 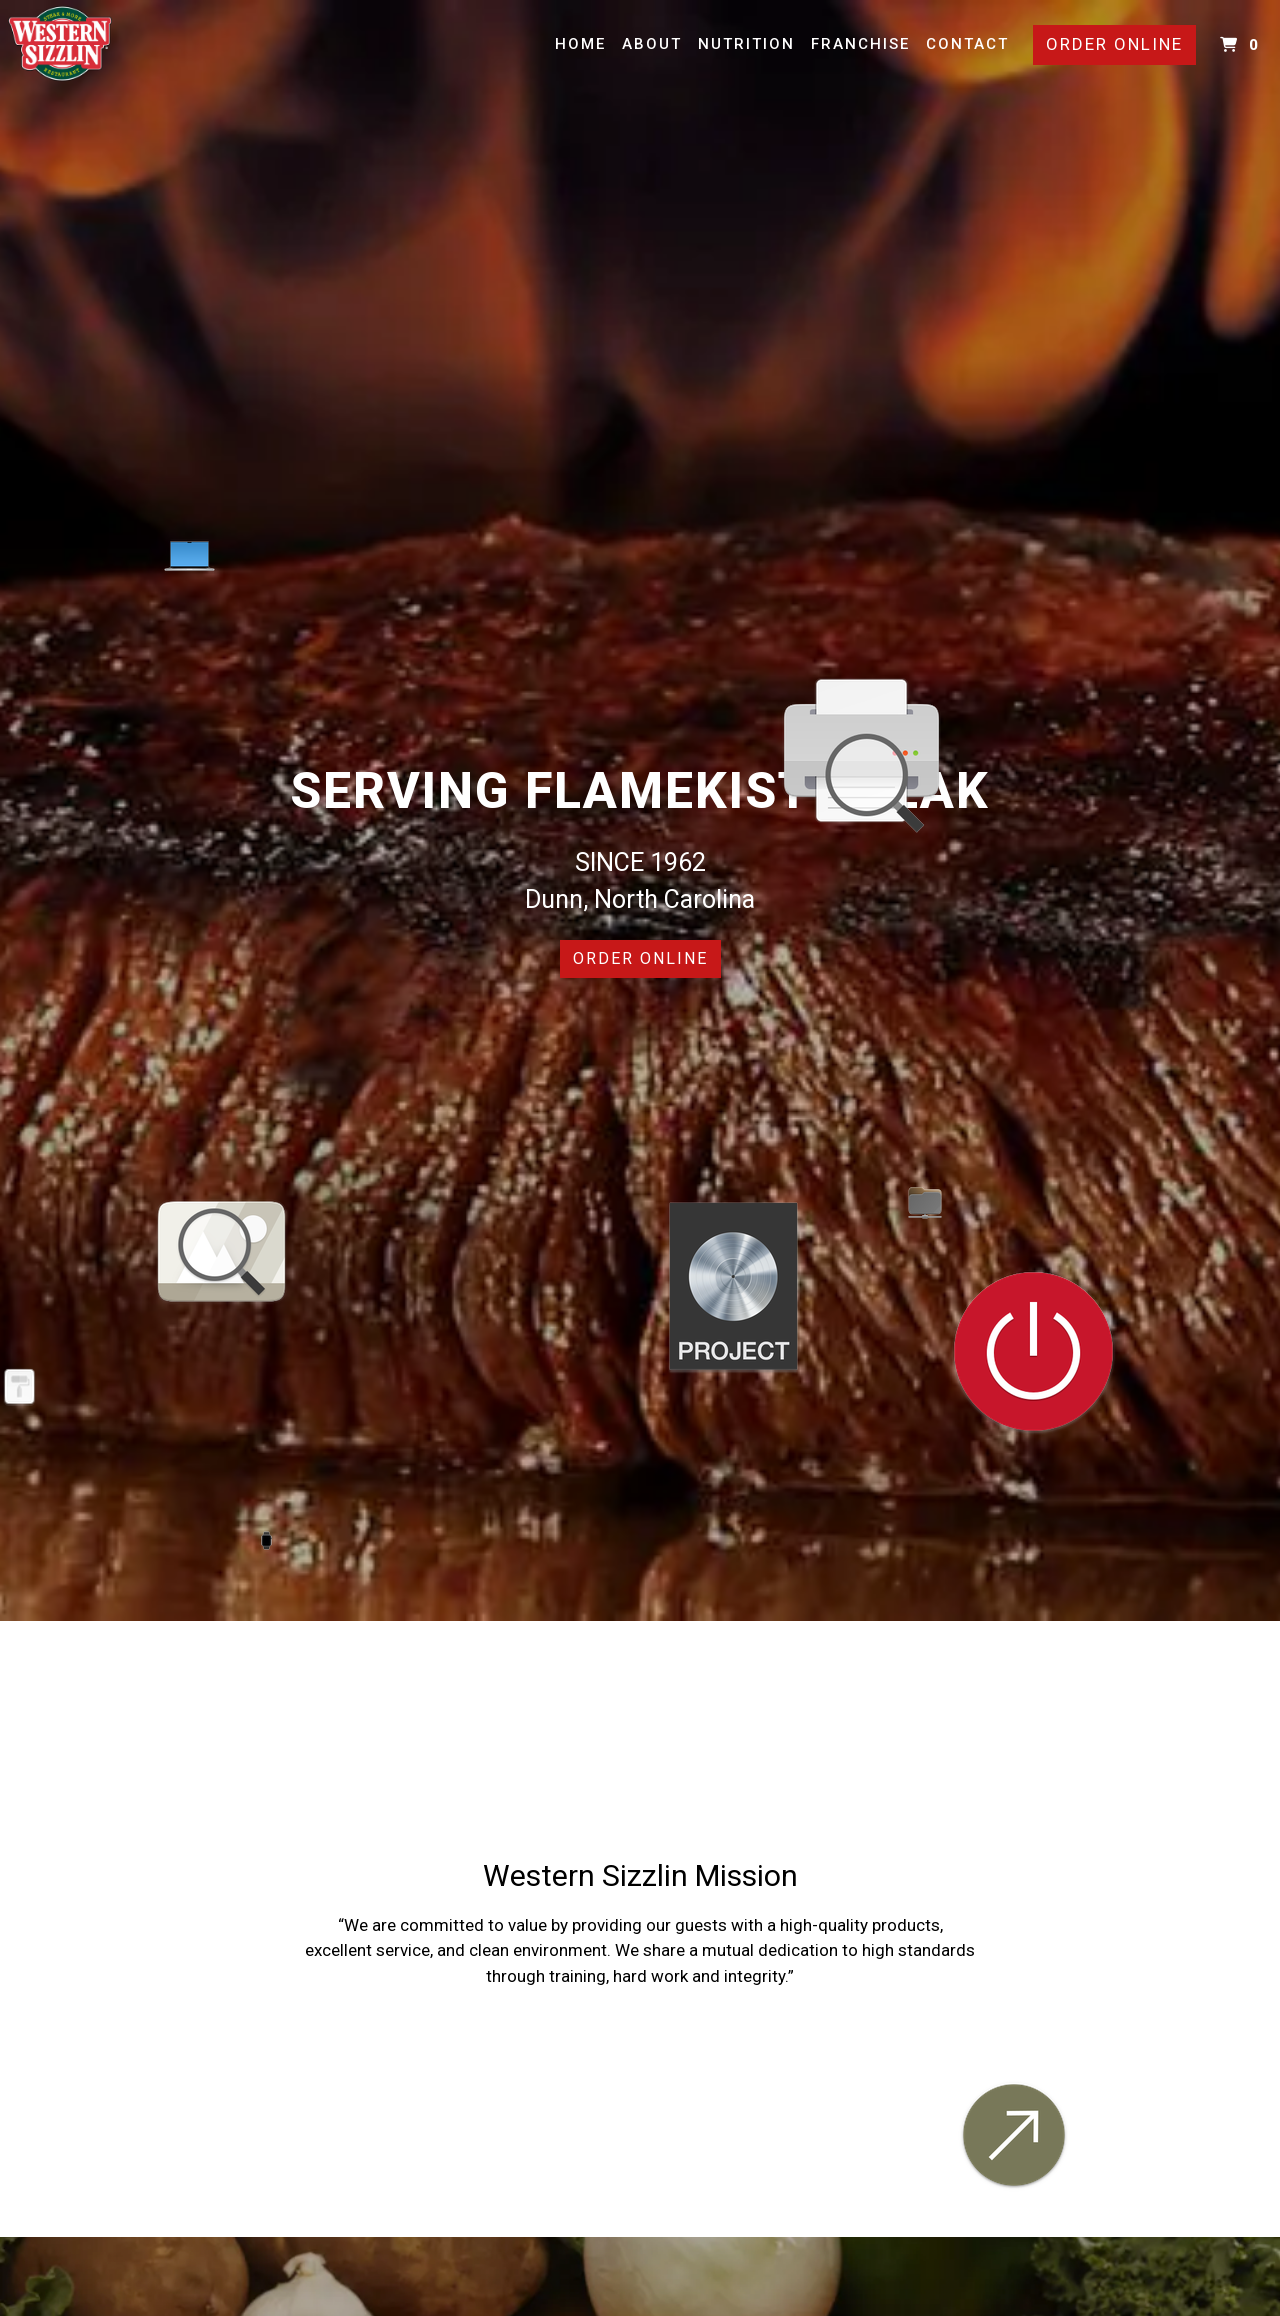 I want to click on indicates a symbolic link or shortcut to another file, so click(x=1014, y=2135).